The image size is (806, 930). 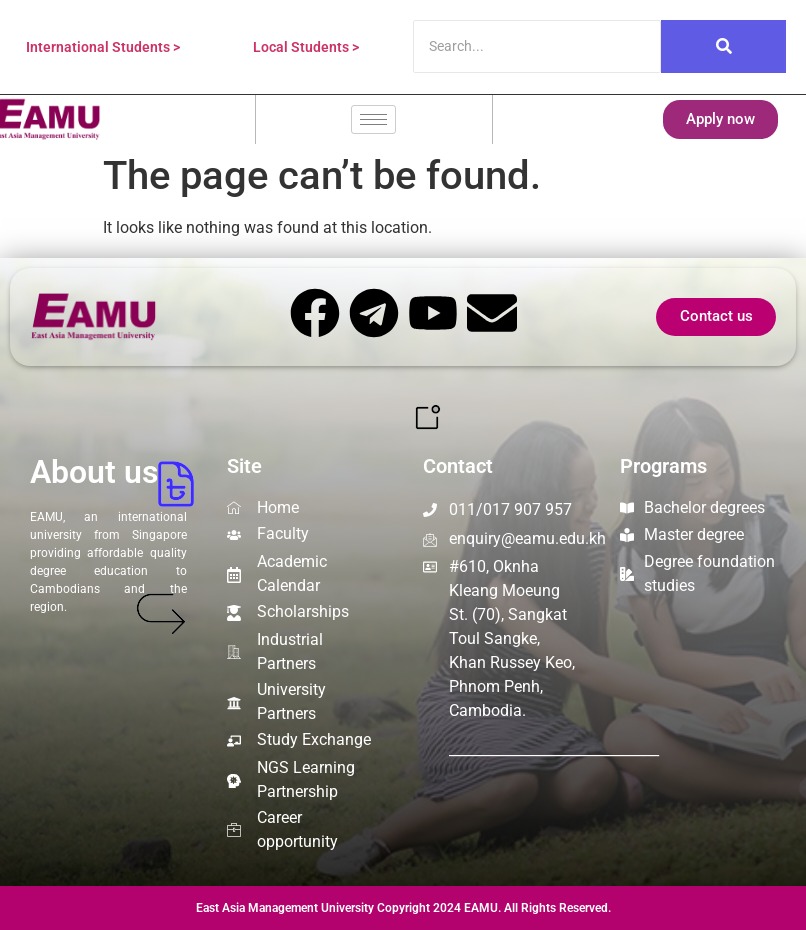 I want to click on redo or repeat last action, so click(x=161, y=612).